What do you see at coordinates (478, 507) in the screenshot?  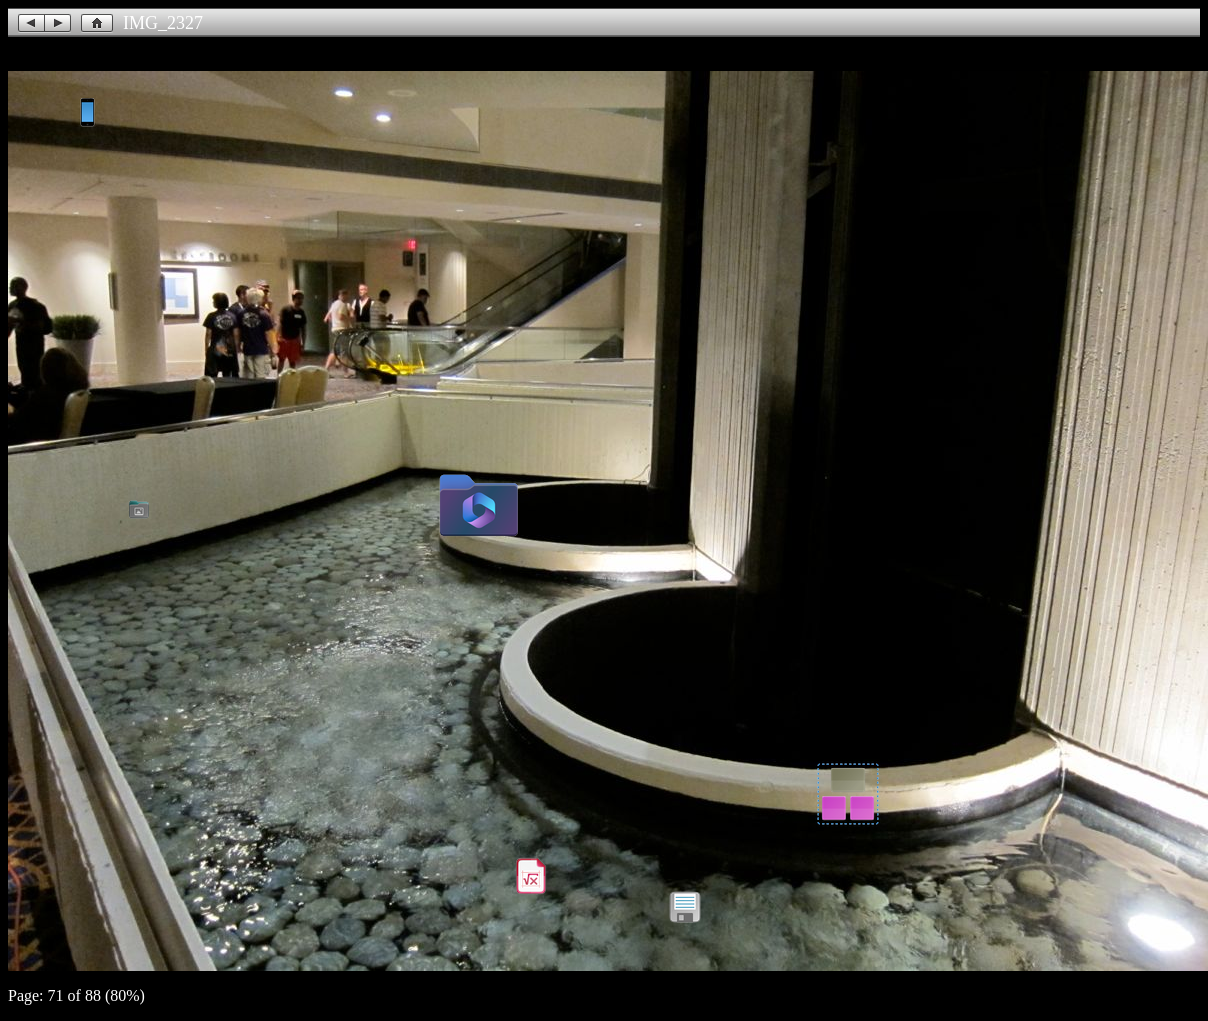 I see `open microsoft 365 files folder` at bounding box center [478, 507].